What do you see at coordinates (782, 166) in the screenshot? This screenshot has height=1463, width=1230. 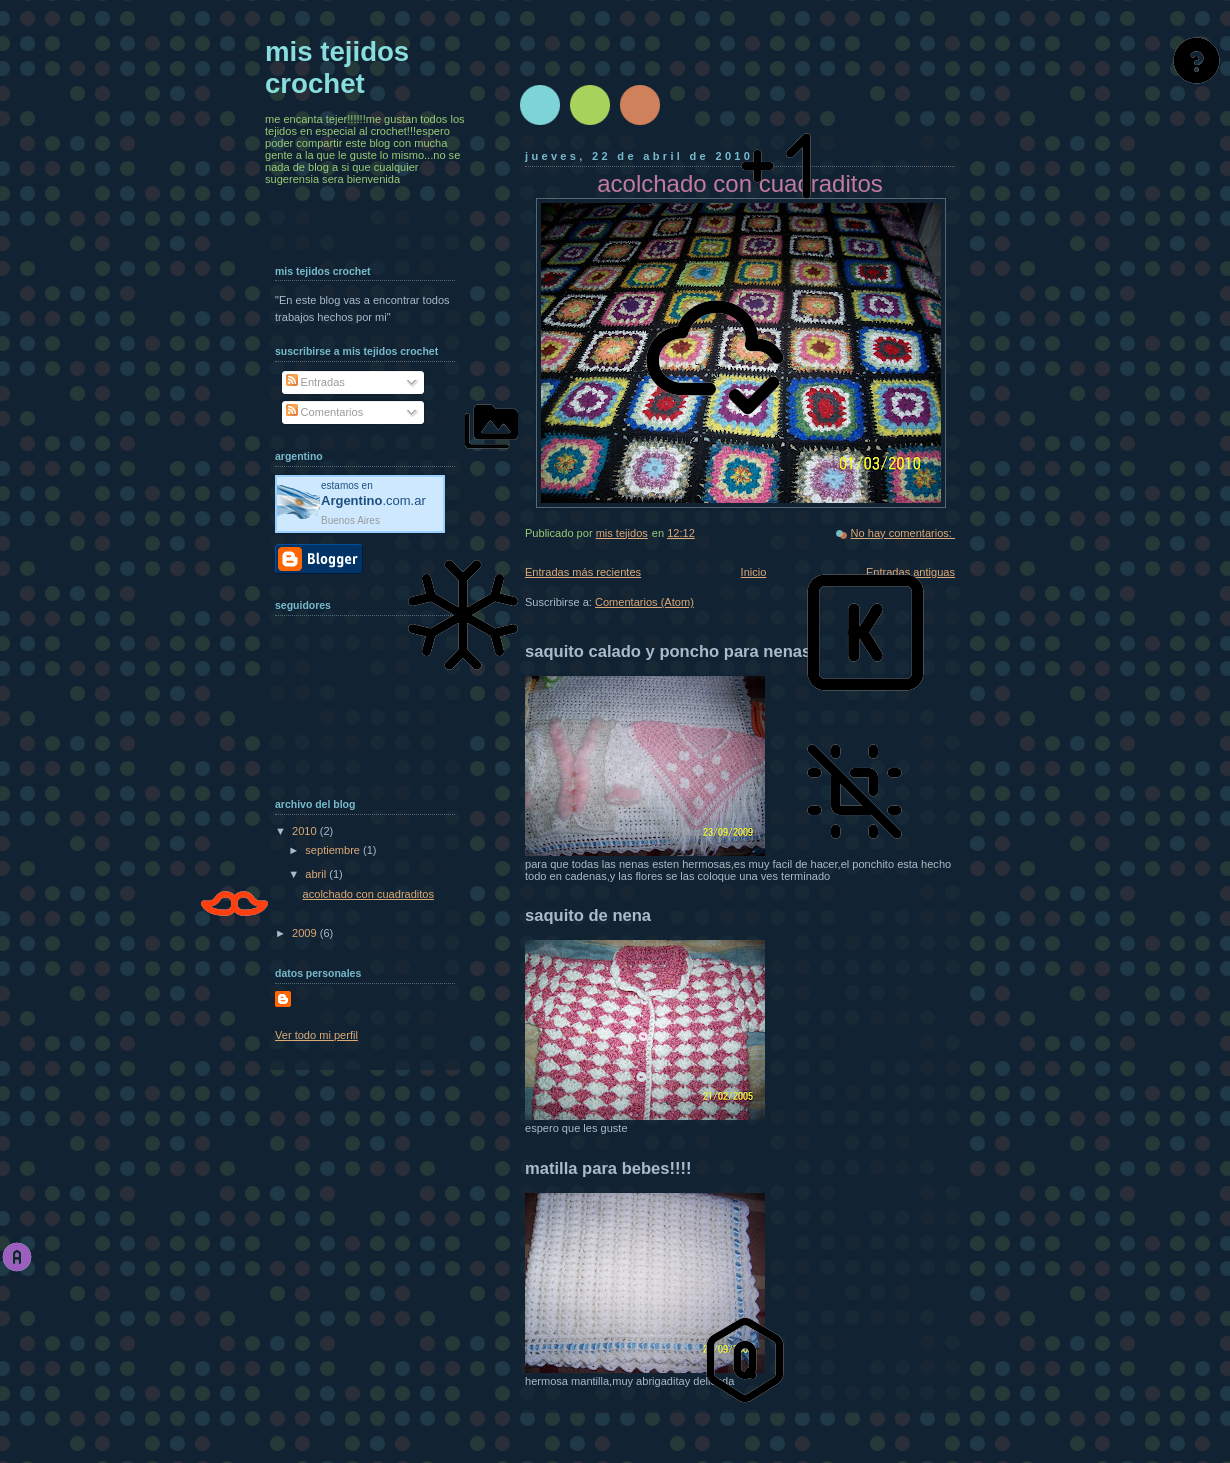 I see `increase exposure by one stop` at bounding box center [782, 166].